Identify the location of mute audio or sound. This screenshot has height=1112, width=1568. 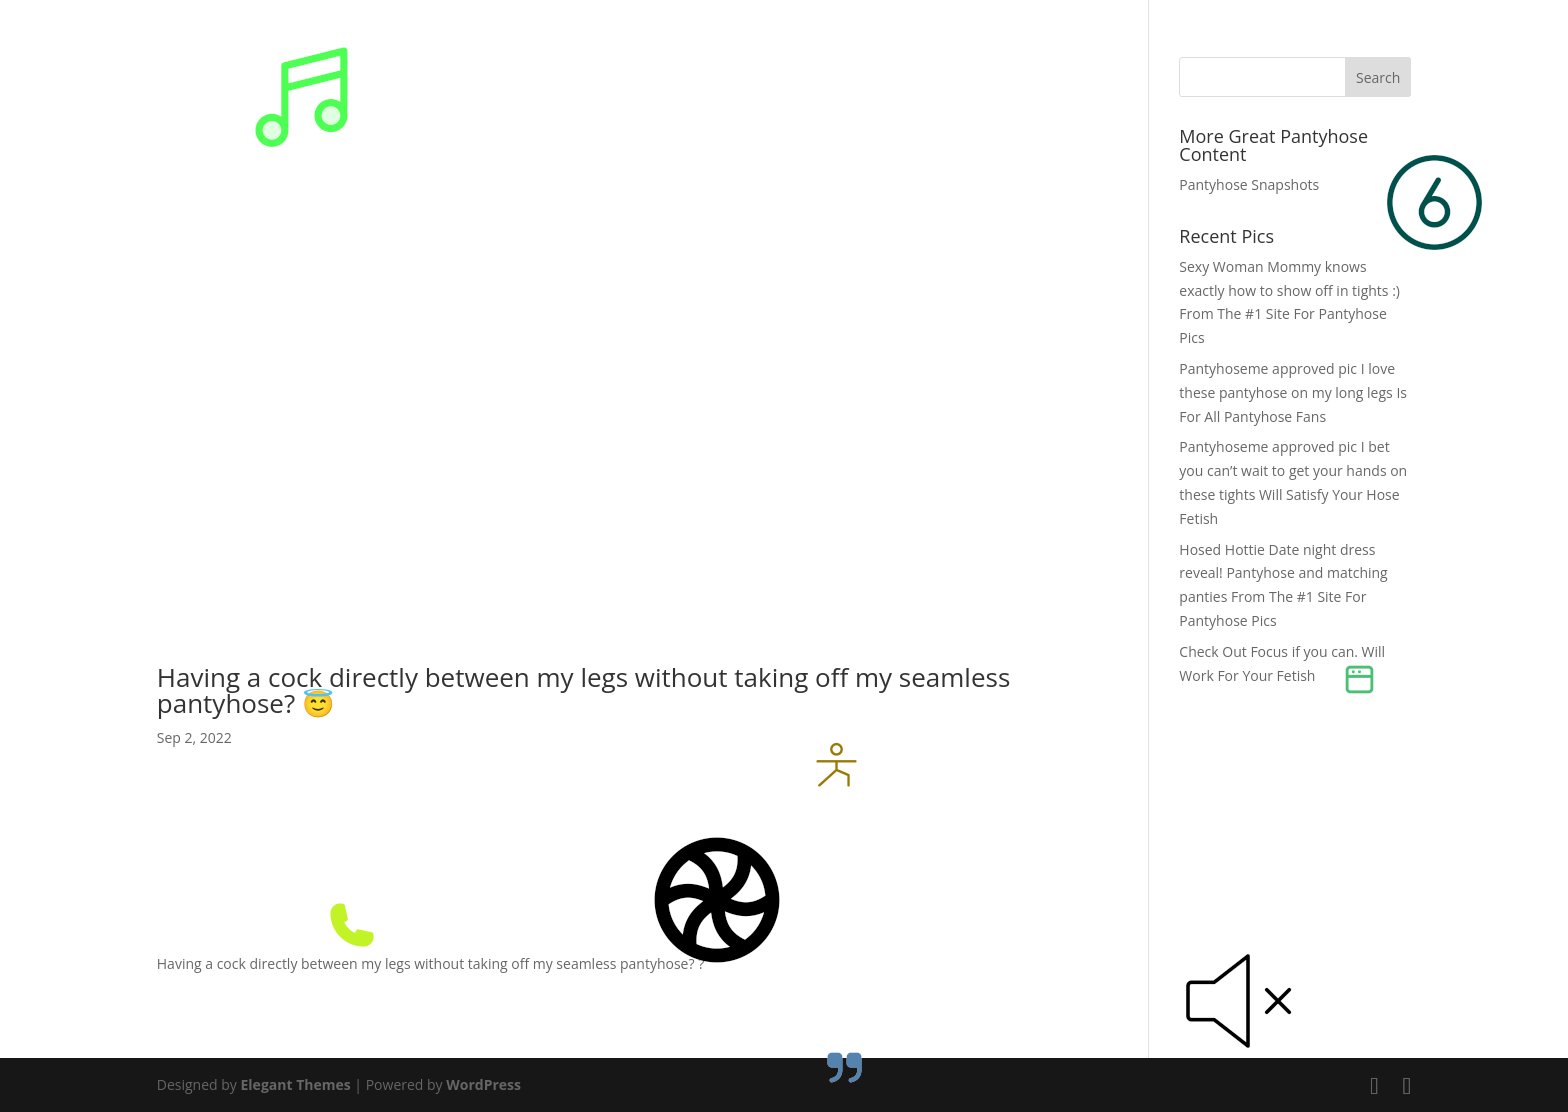
(1233, 1001).